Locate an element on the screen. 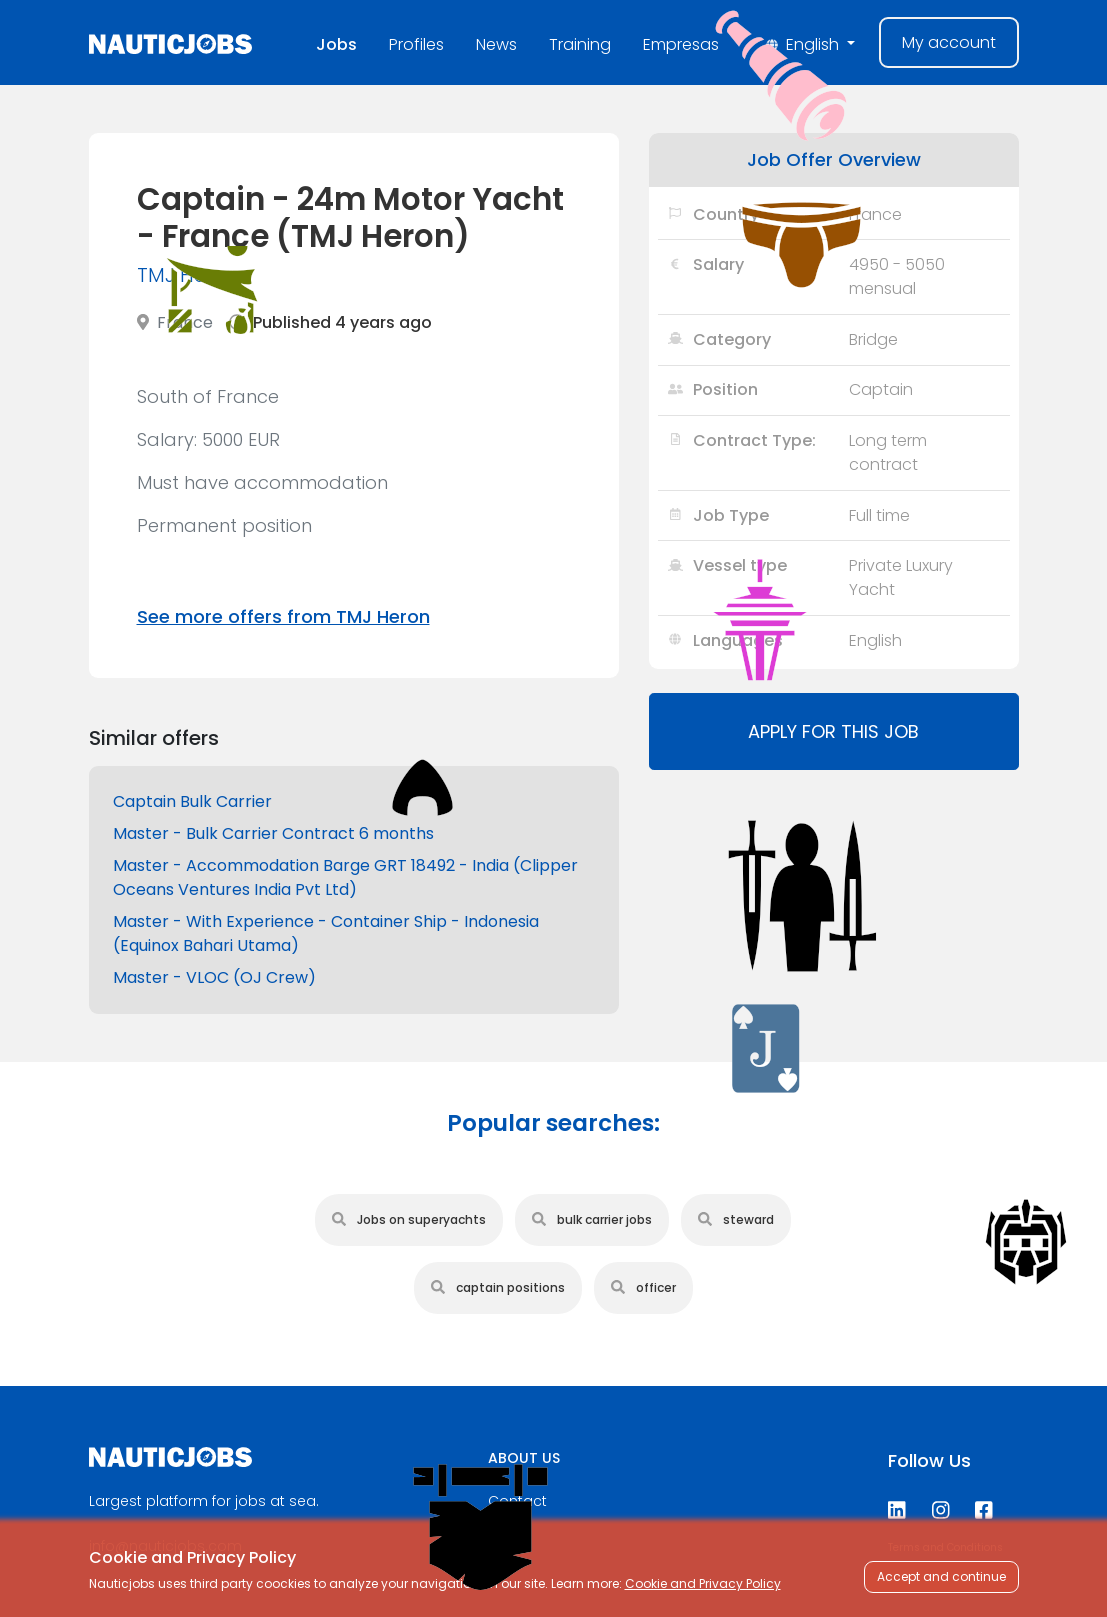 Image resolution: width=1107 pixels, height=1617 pixels. select mech or robot character class is located at coordinates (1026, 1242).